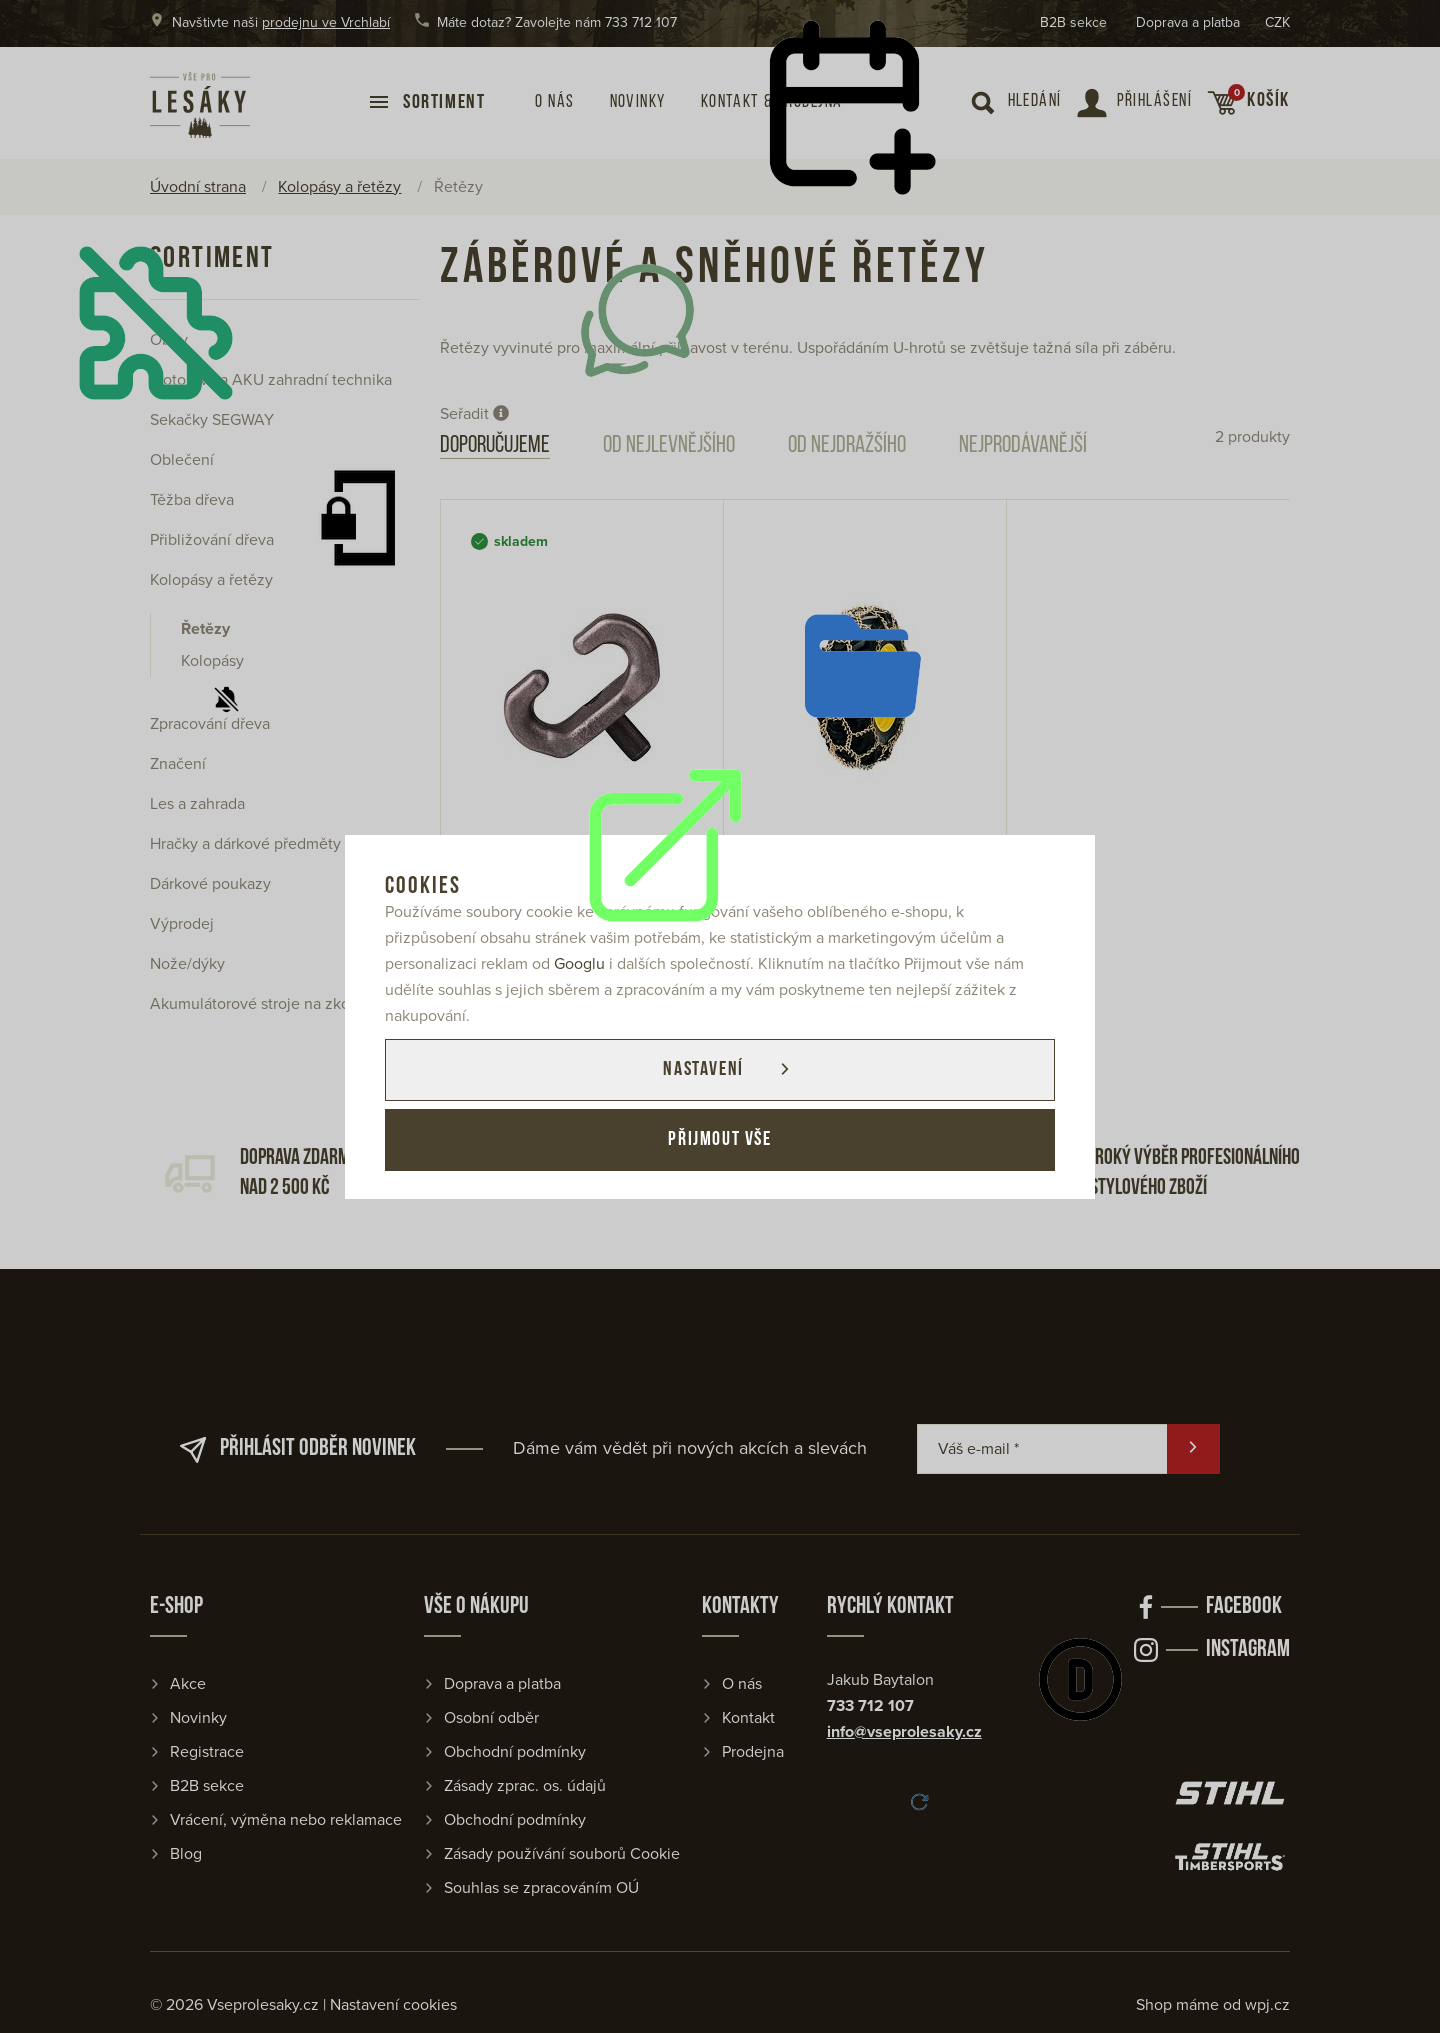 Image resolution: width=1440 pixels, height=2033 pixels. What do you see at coordinates (844, 103) in the screenshot?
I see `add a new event to calendar` at bounding box center [844, 103].